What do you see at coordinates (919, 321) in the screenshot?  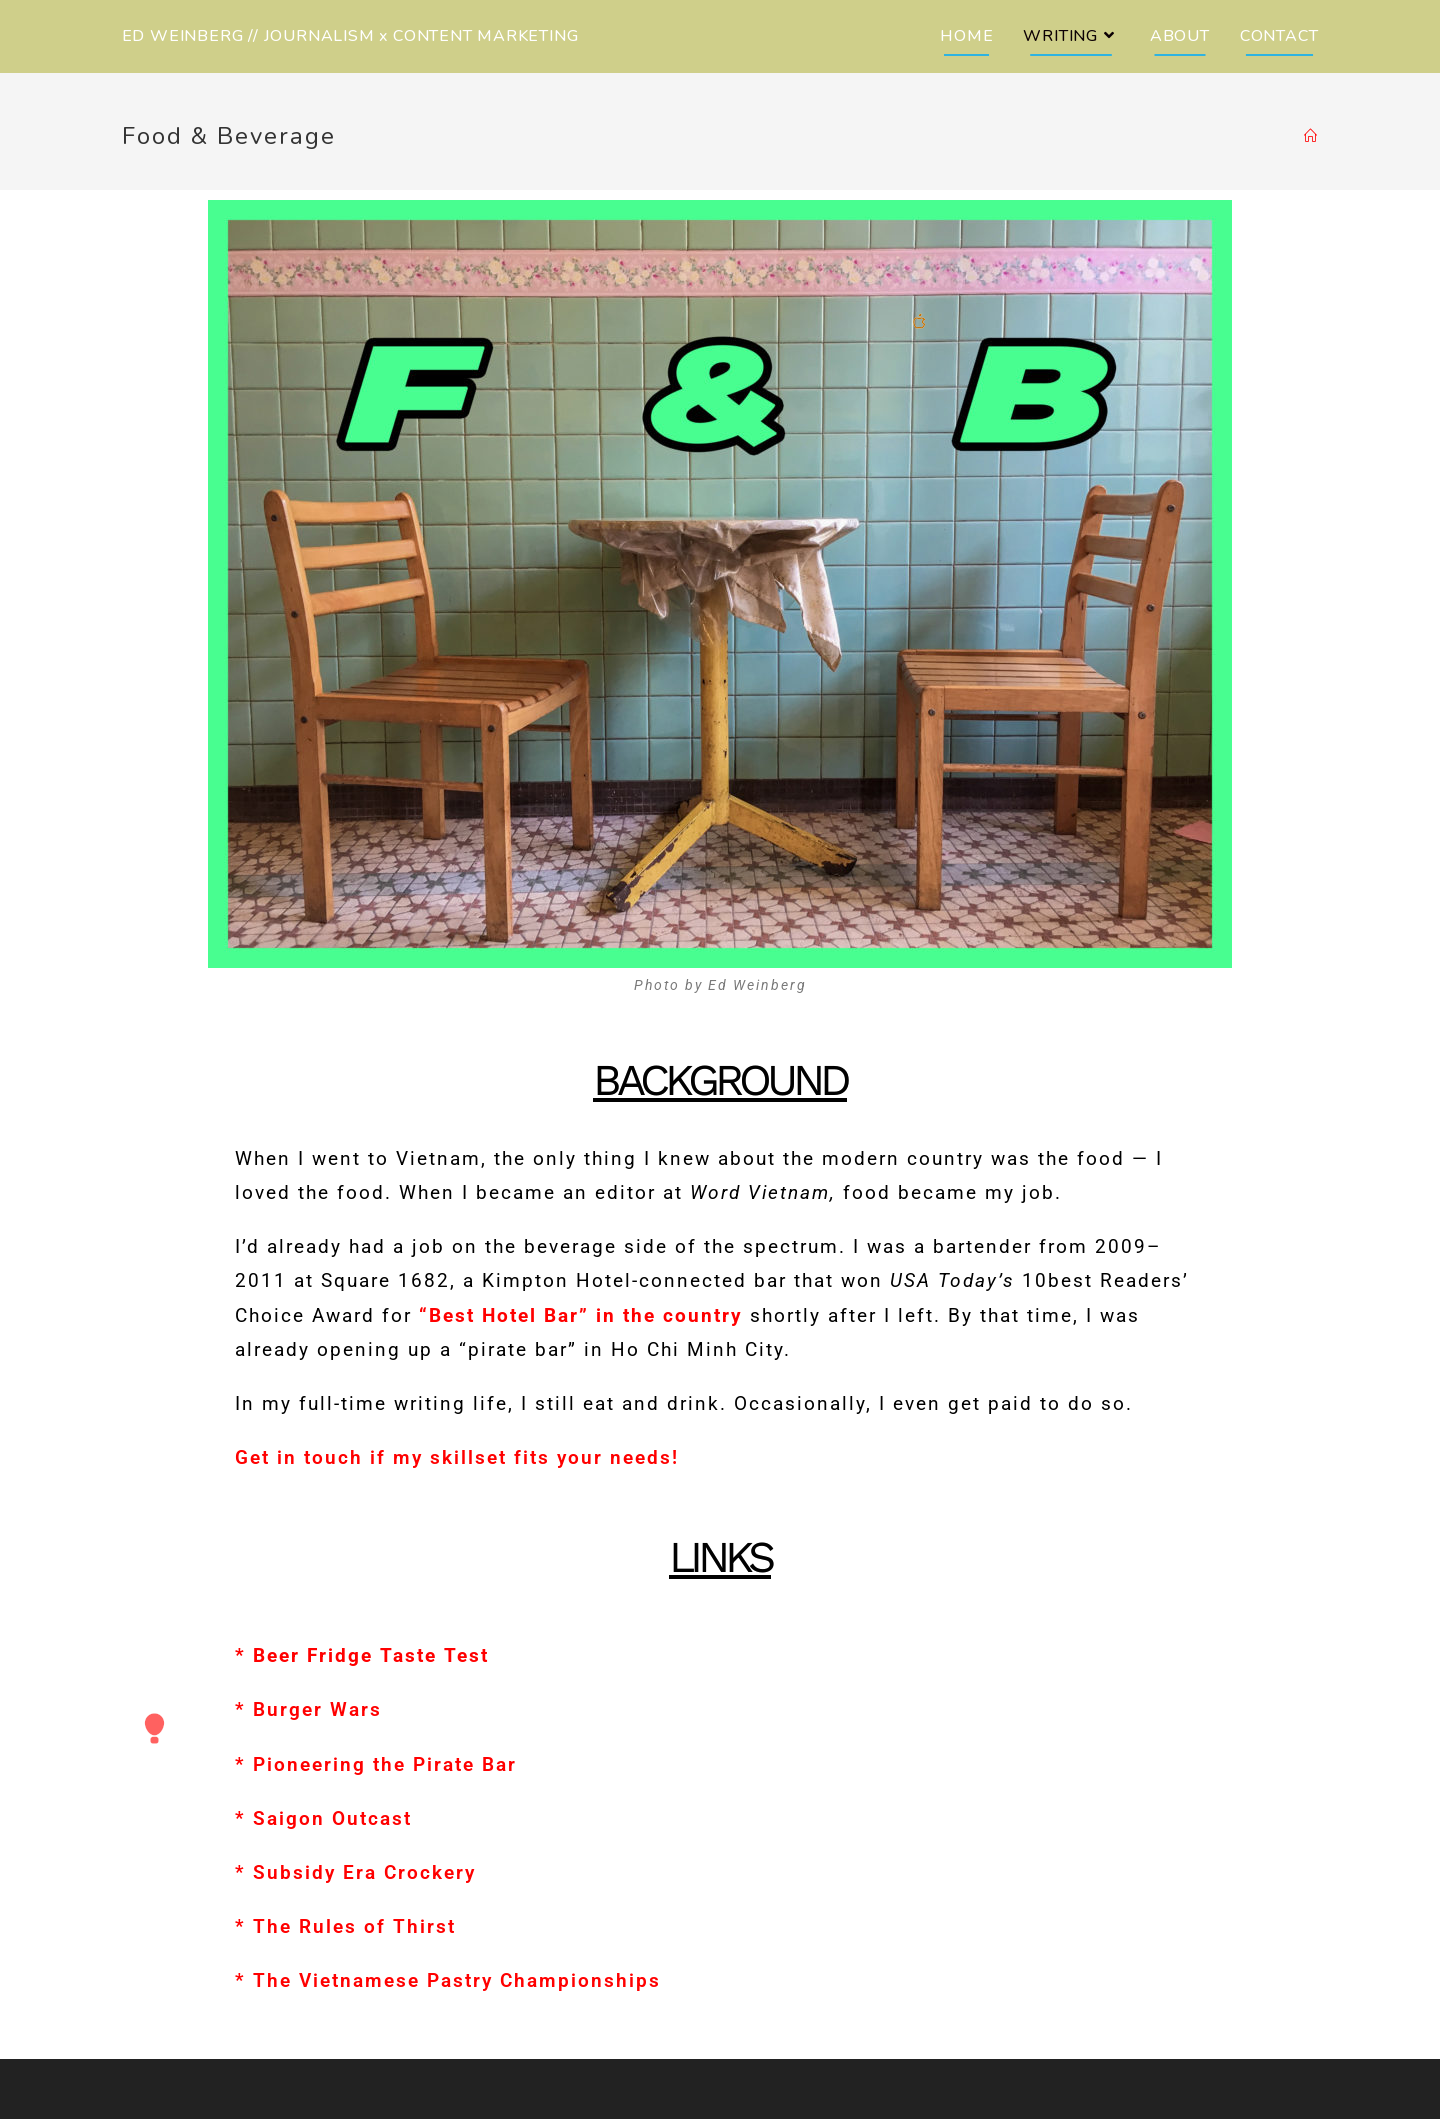 I see `apple brand or product identifier` at bounding box center [919, 321].